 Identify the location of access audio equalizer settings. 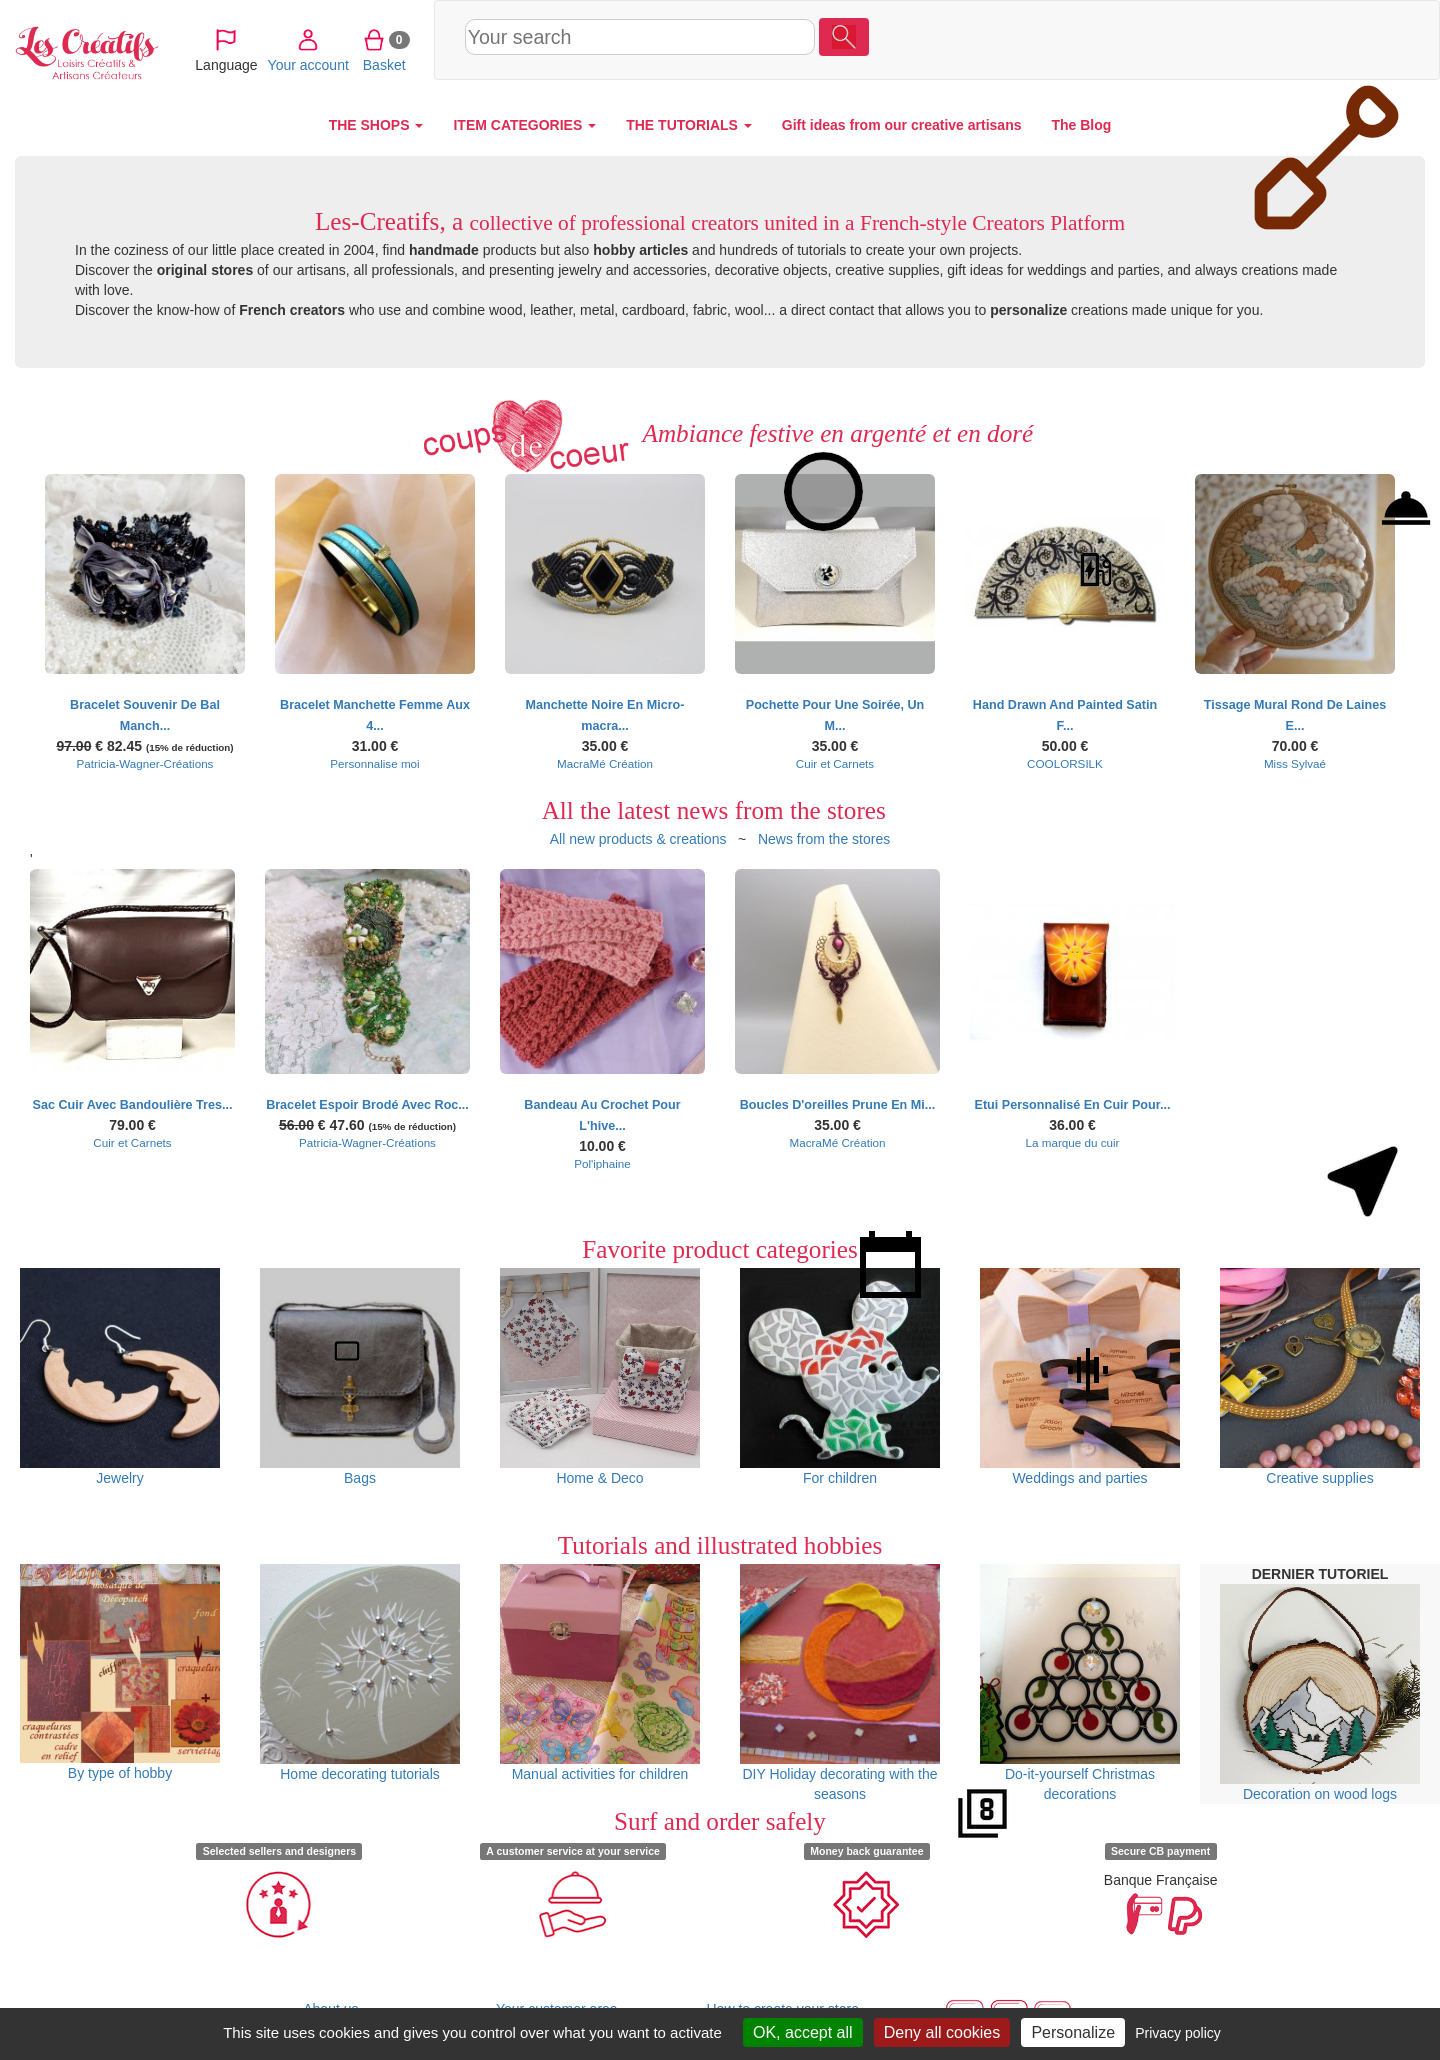
(1088, 1370).